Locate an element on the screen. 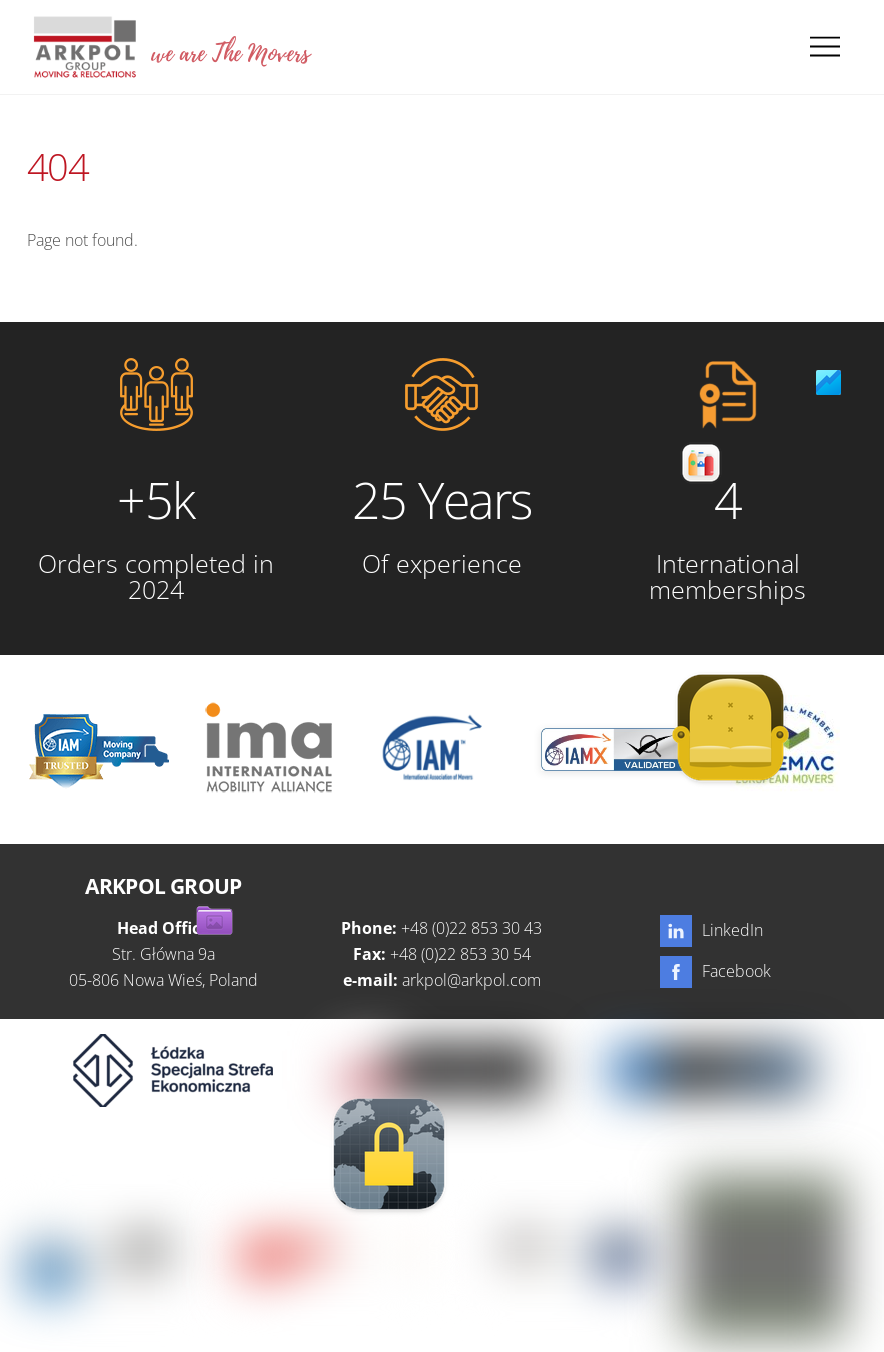 This screenshot has width=884, height=1352. open Bottles app to run Windows software is located at coordinates (701, 463).